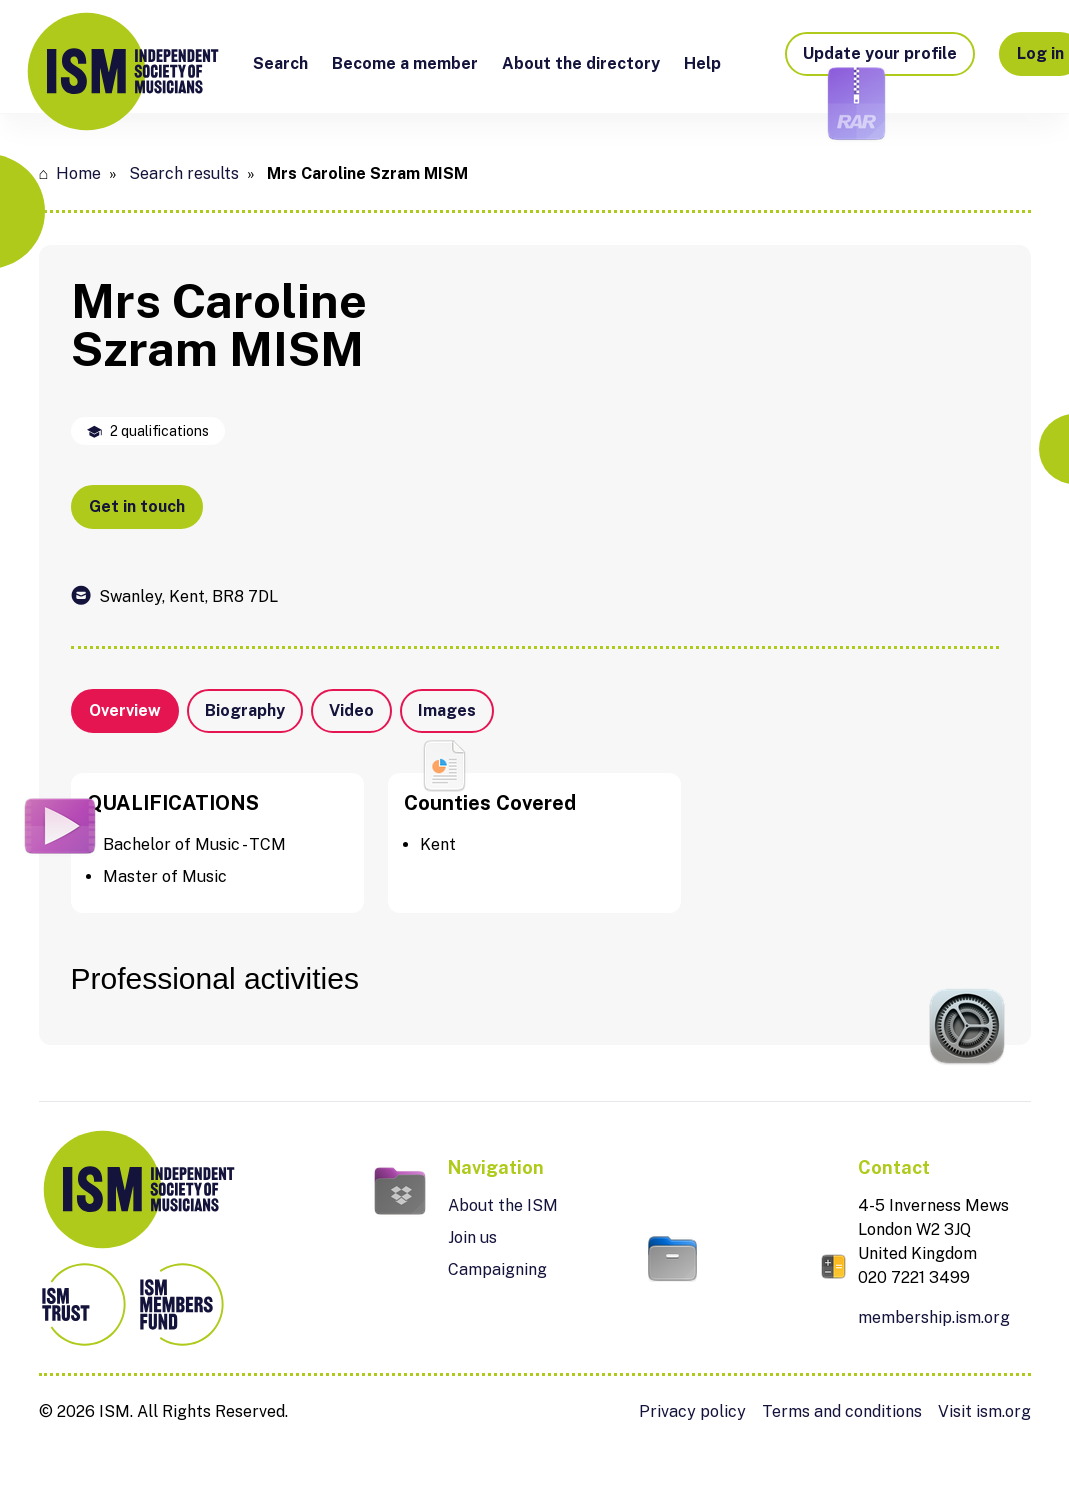 This screenshot has width=1069, height=1488. Describe the element at coordinates (444, 765) in the screenshot. I see `open a presentation file` at that location.